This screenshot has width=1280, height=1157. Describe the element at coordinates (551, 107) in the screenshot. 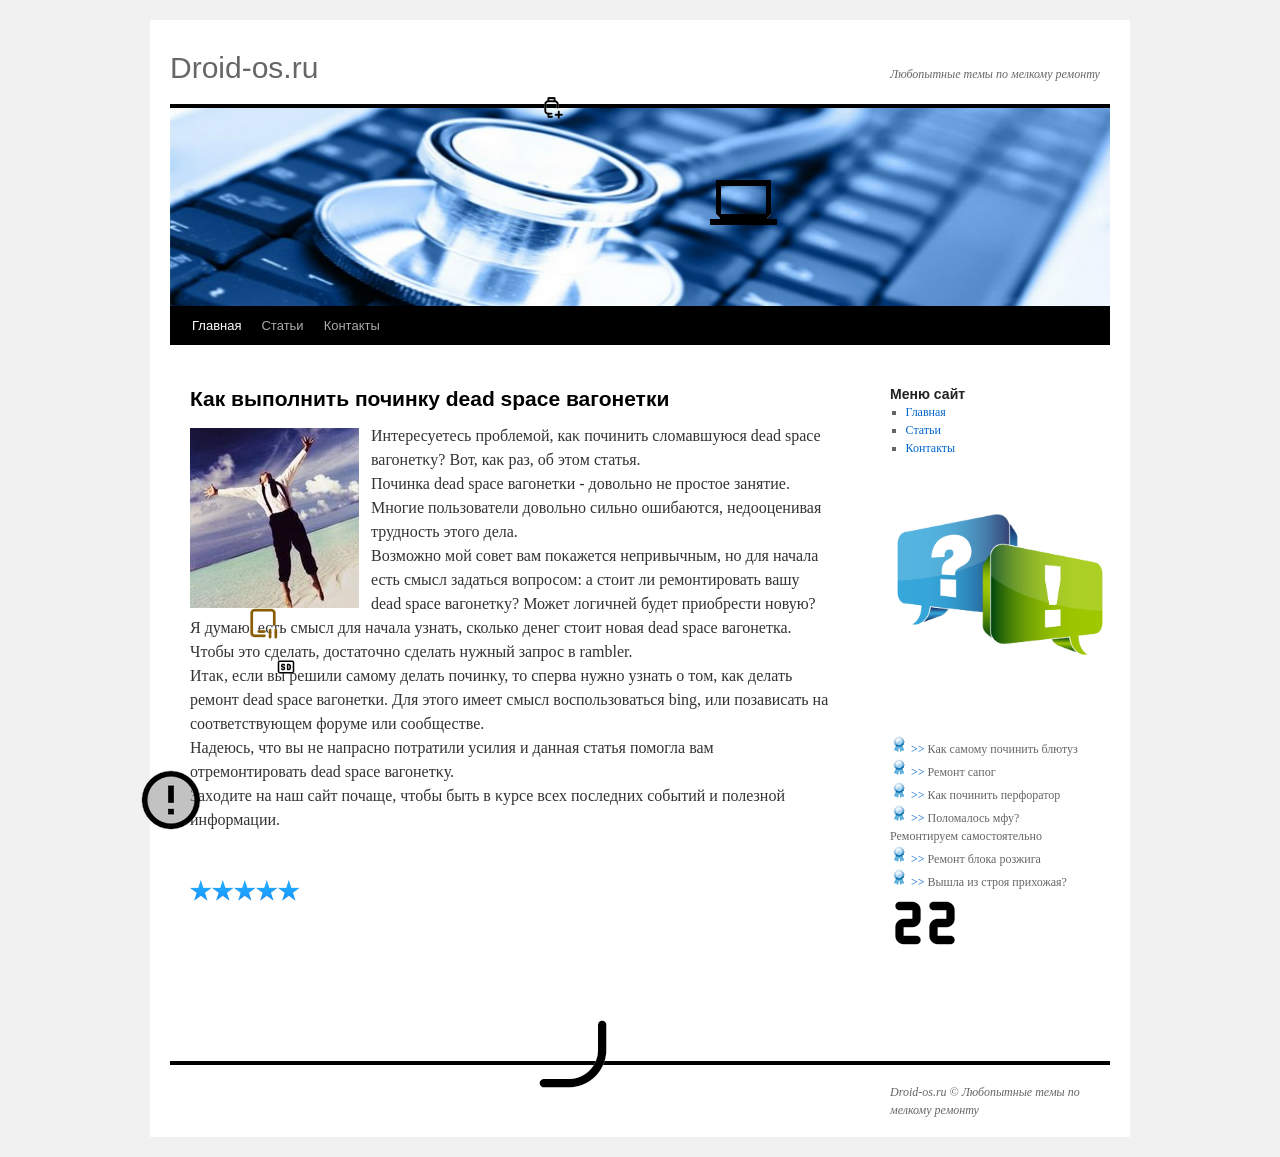

I see `add a new smartwatch device` at that location.